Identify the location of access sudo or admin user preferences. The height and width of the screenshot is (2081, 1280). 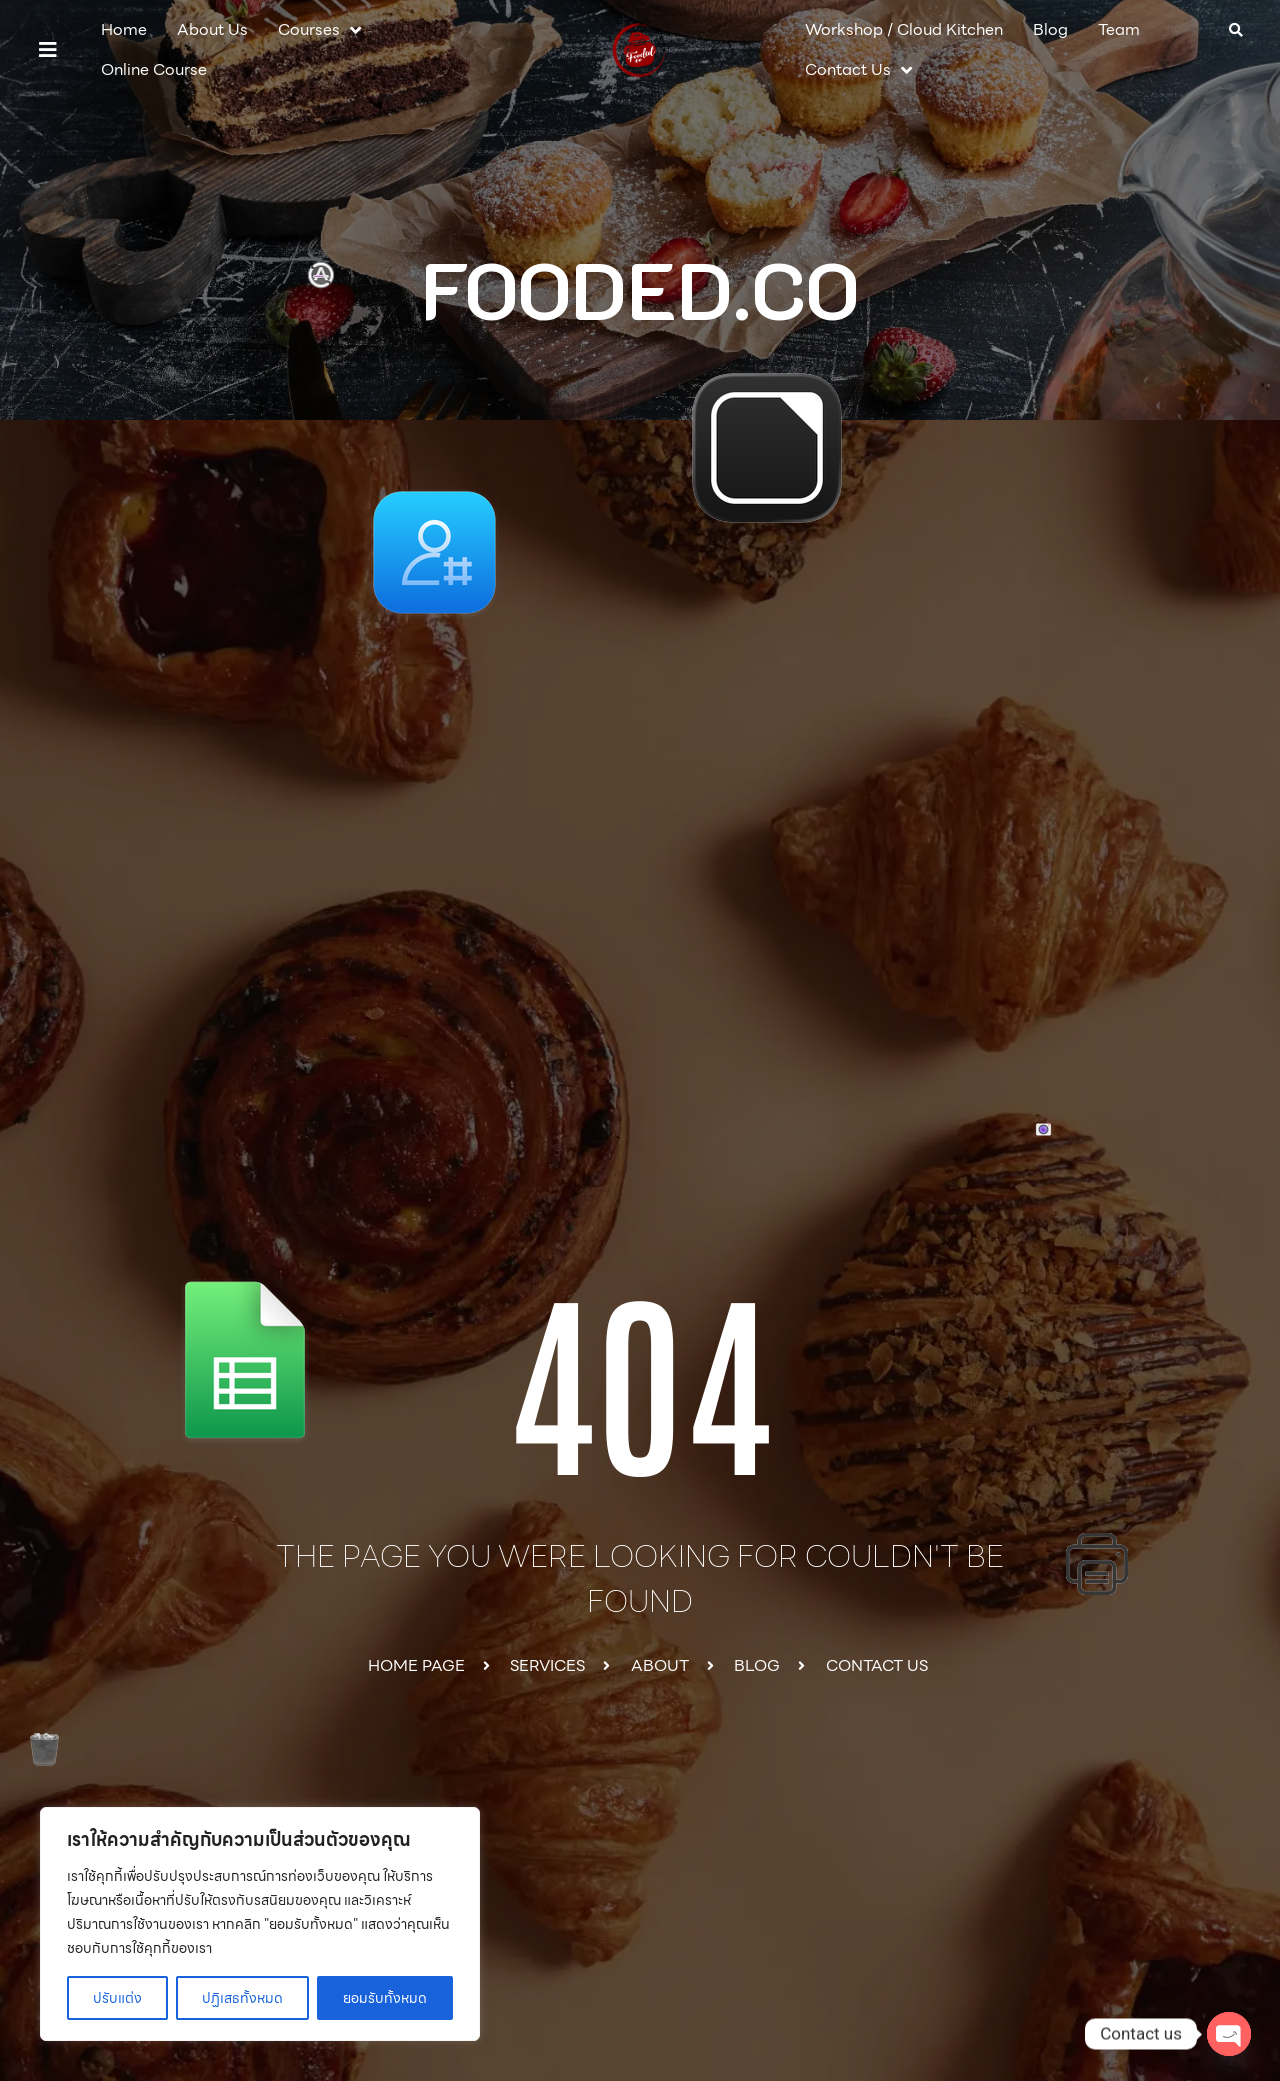
(434, 552).